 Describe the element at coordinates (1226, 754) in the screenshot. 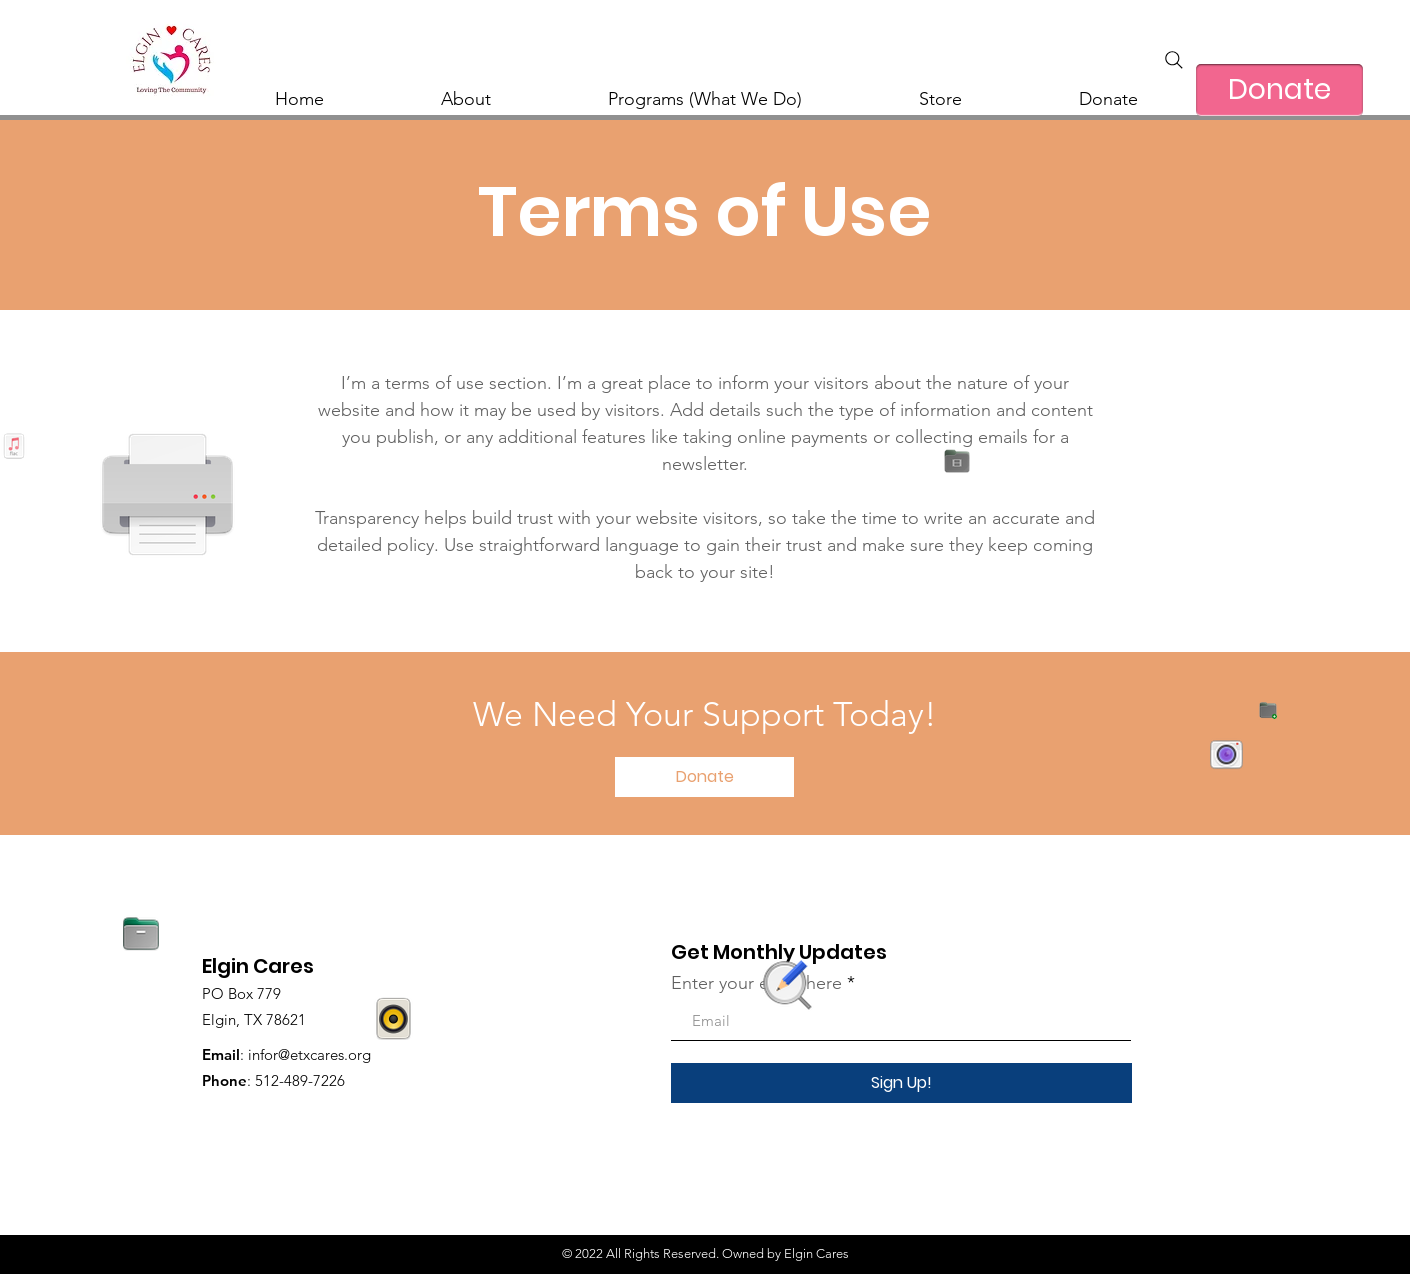

I see `open the cheese webcam application` at that location.